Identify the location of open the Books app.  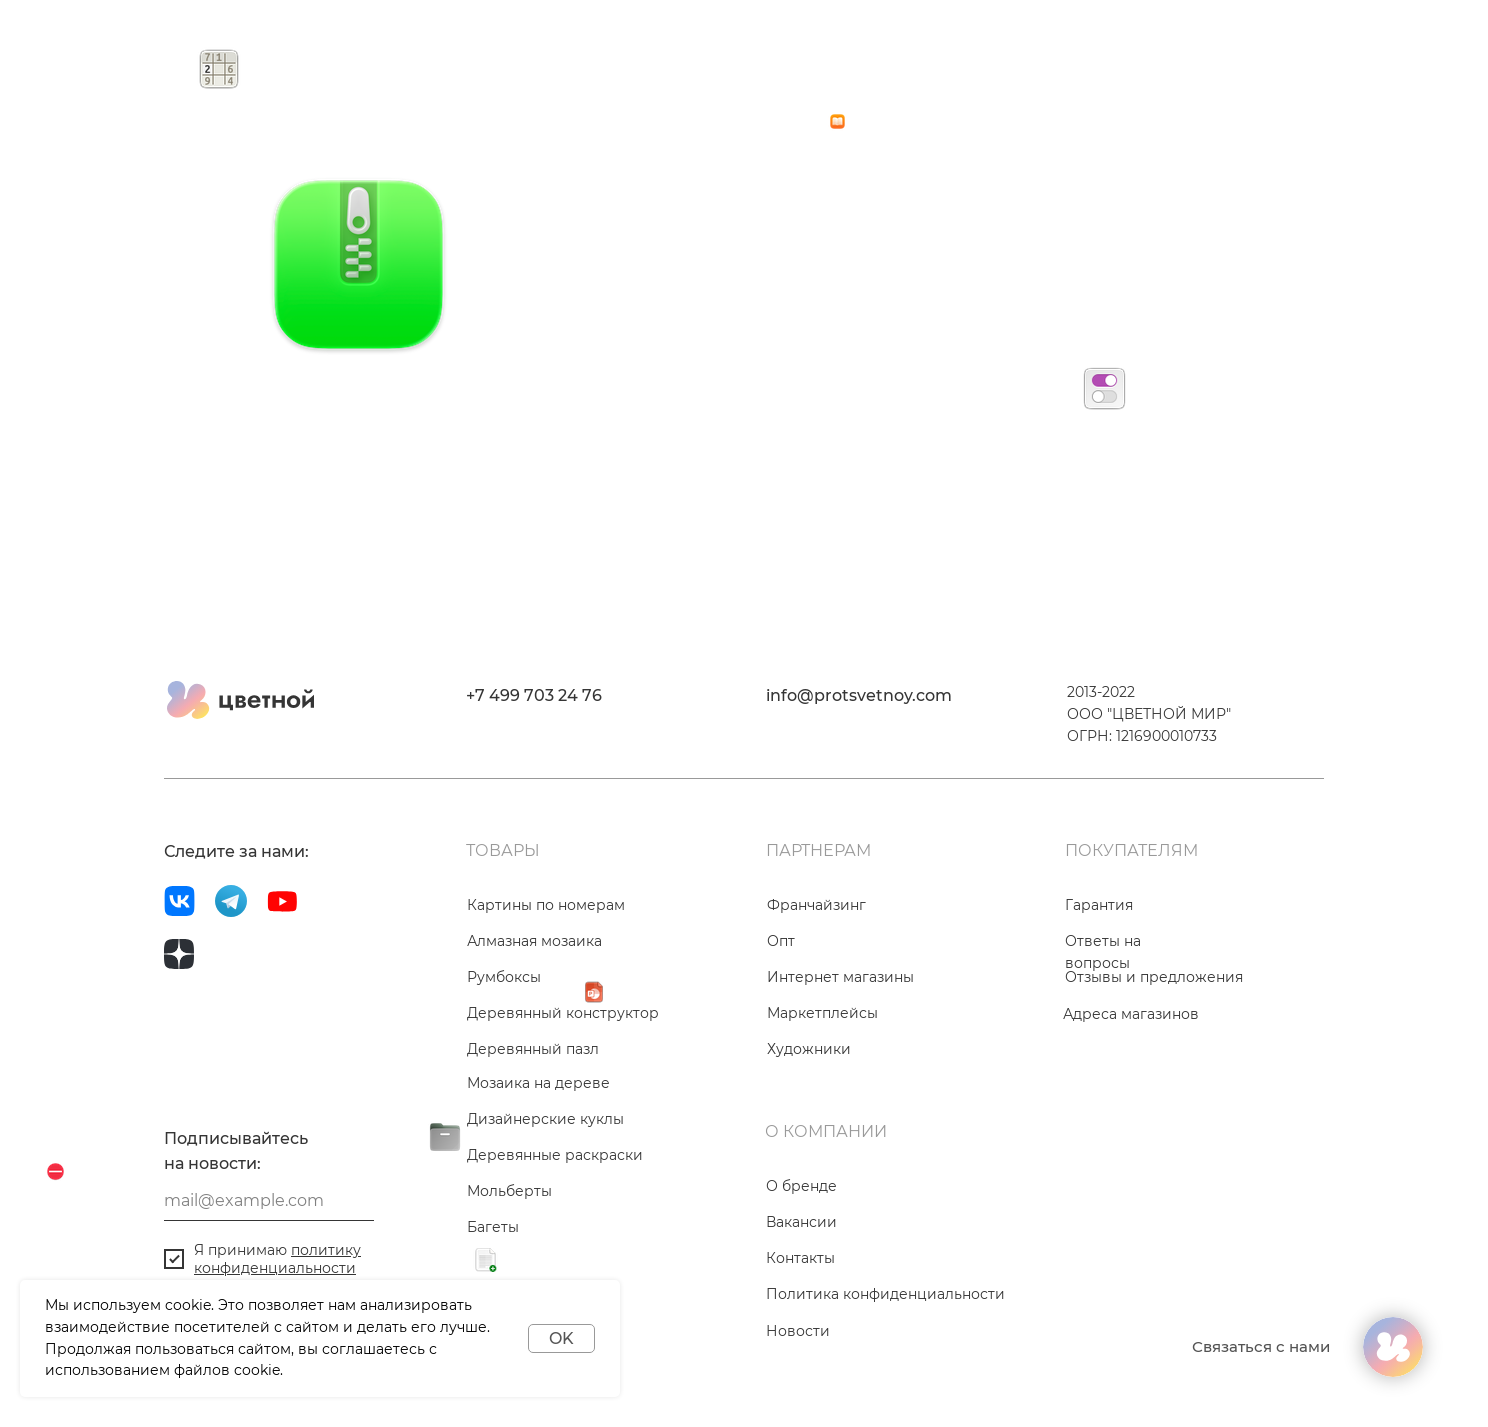
(837, 121).